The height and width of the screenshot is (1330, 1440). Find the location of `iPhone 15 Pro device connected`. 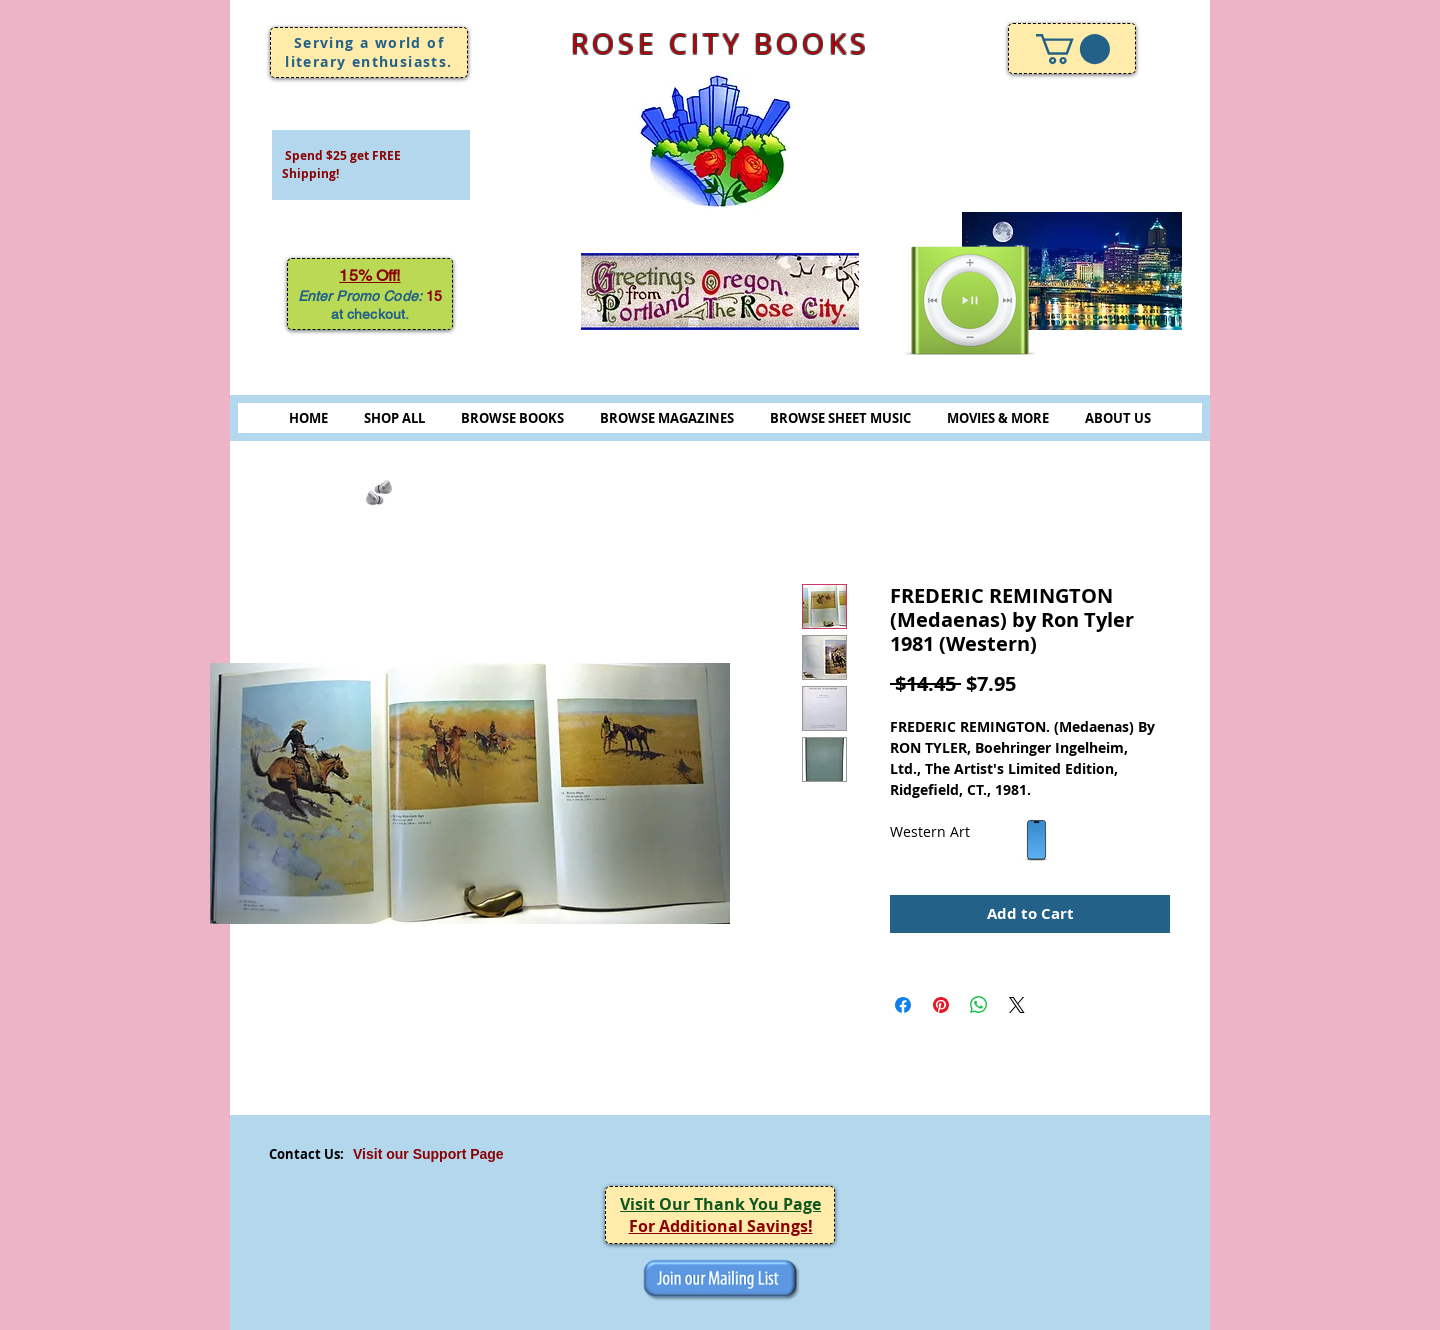

iPhone 15 Pro device connected is located at coordinates (1036, 840).